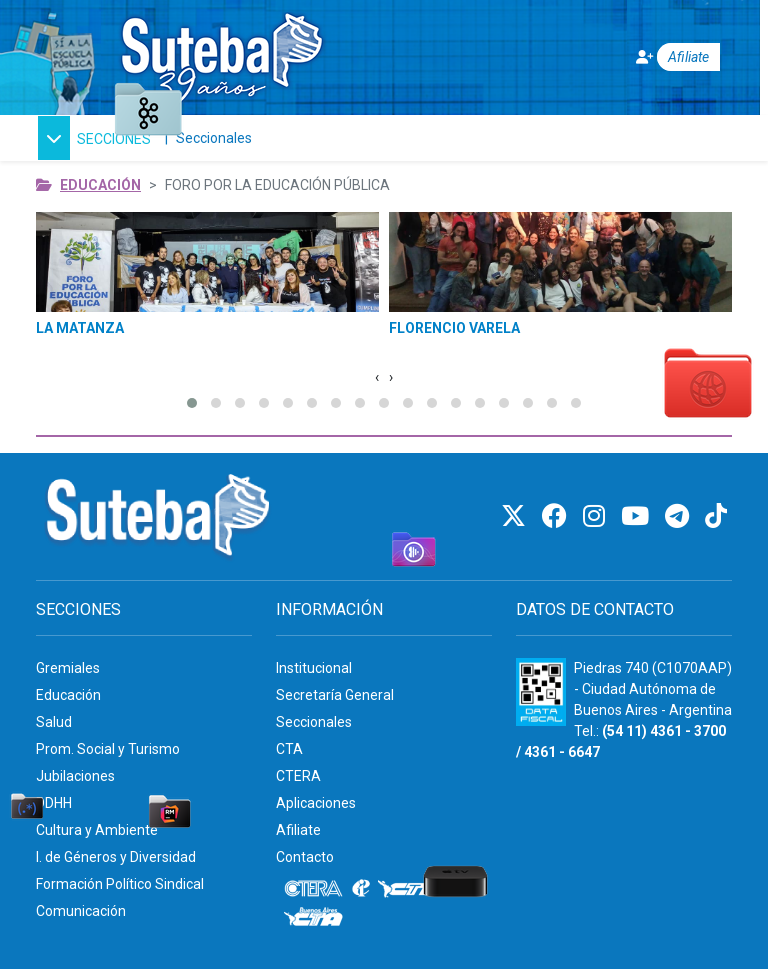  What do you see at coordinates (708, 383) in the screenshot?
I see `folder containing html or web files` at bounding box center [708, 383].